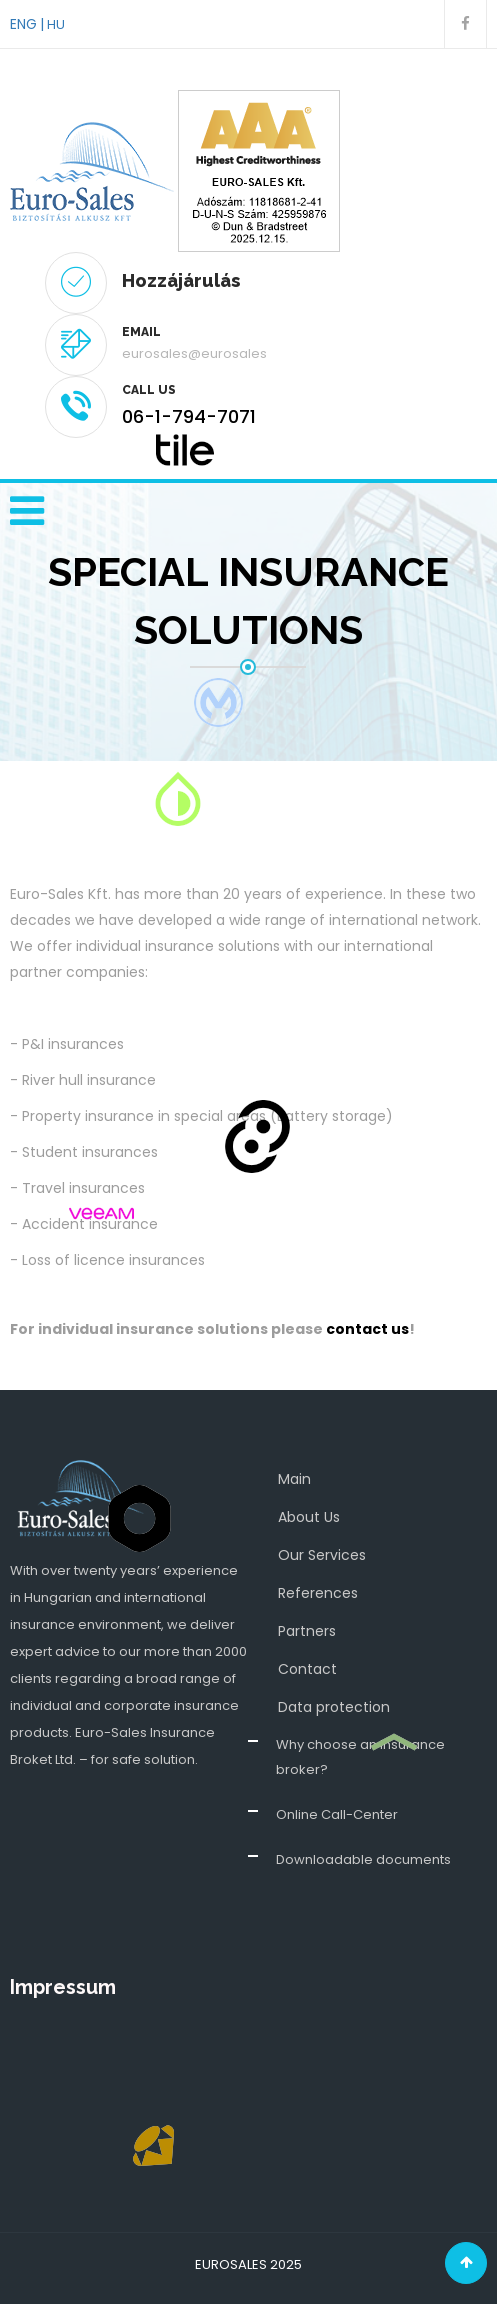 The width and height of the screenshot is (497, 2304). What do you see at coordinates (185, 450) in the screenshot?
I see `open the Tile app to locate your items` at bounding box center [185, 450].